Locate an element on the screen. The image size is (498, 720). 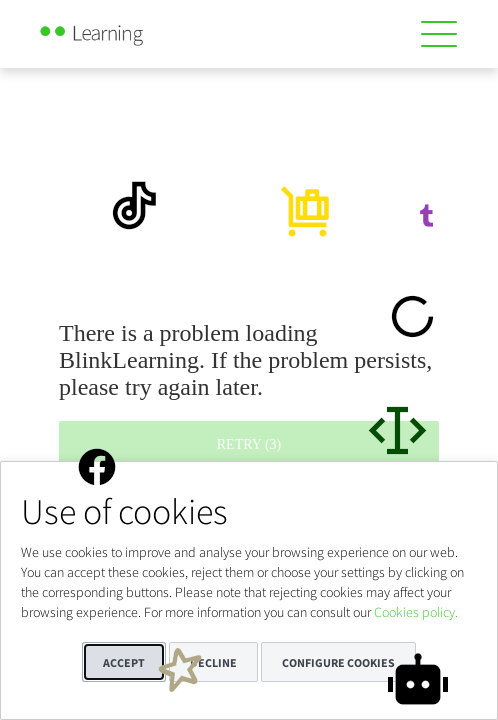
open facebook is located at coordinates (97, 467).